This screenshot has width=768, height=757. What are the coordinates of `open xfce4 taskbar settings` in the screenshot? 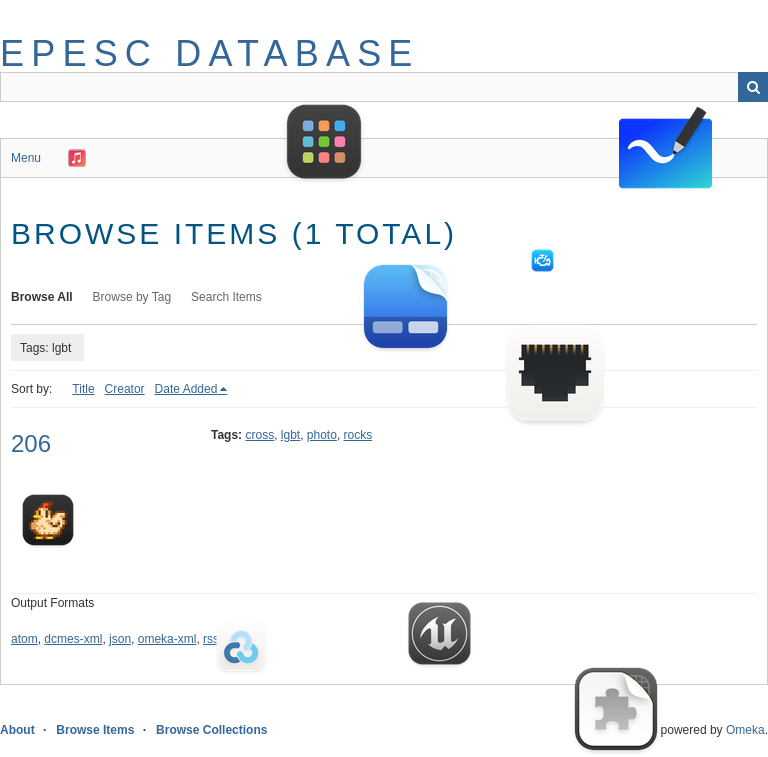 It's located at (405, 306).